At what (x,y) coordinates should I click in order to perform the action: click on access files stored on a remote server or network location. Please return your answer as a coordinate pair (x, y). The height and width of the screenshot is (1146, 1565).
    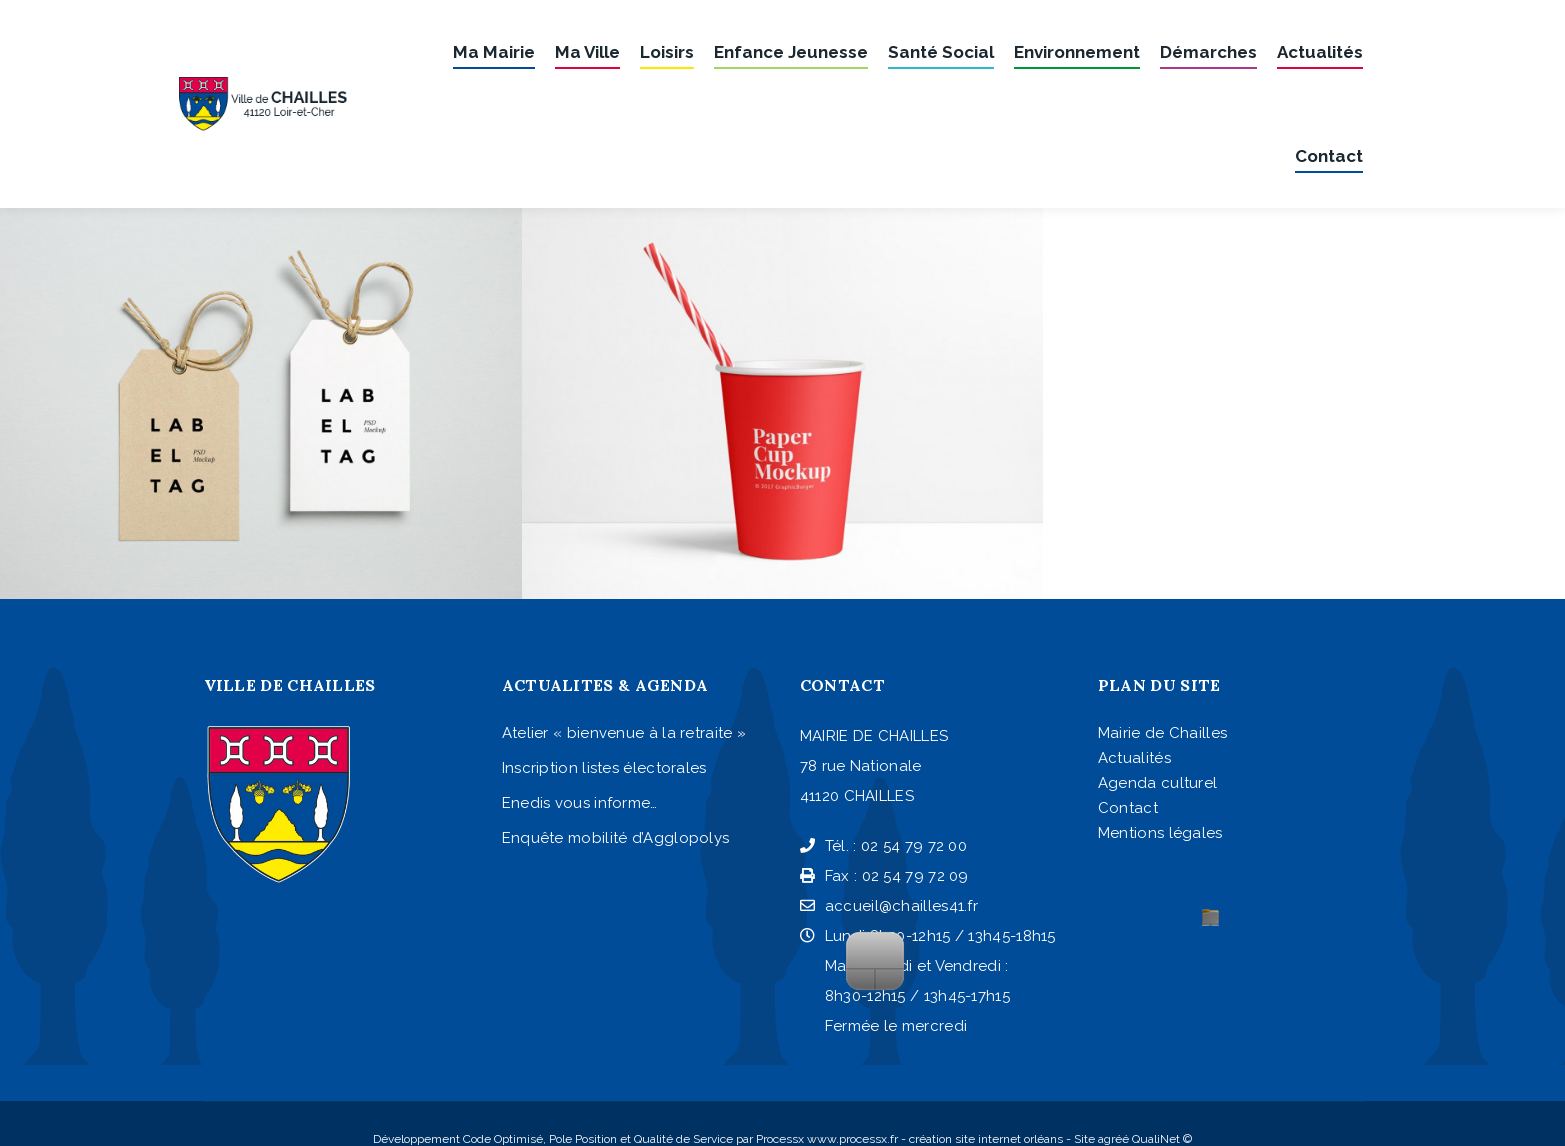
    Looking at the image, I should click on (1210, 917).